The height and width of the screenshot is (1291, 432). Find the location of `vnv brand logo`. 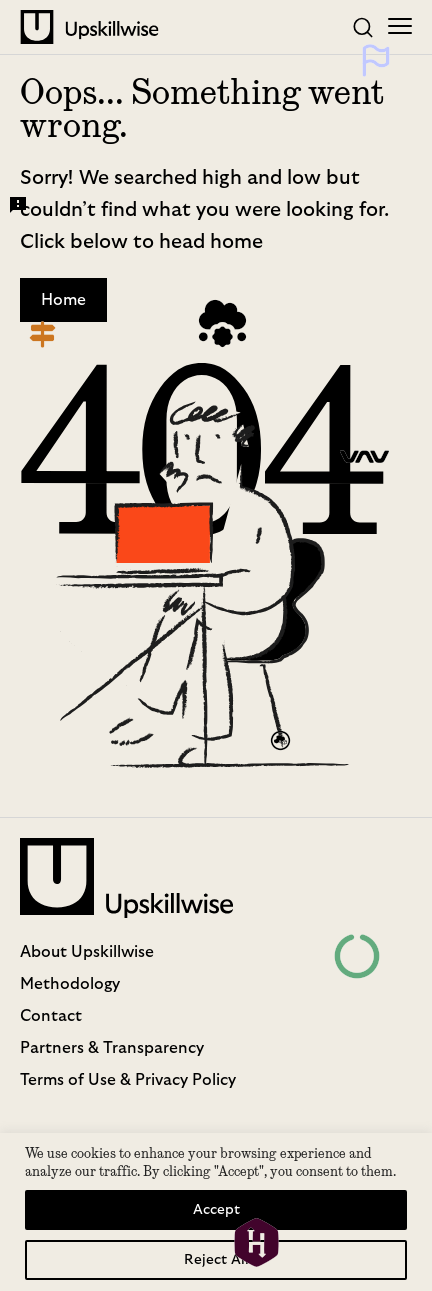

vnv brand logo is located at coordinates (364, 455).